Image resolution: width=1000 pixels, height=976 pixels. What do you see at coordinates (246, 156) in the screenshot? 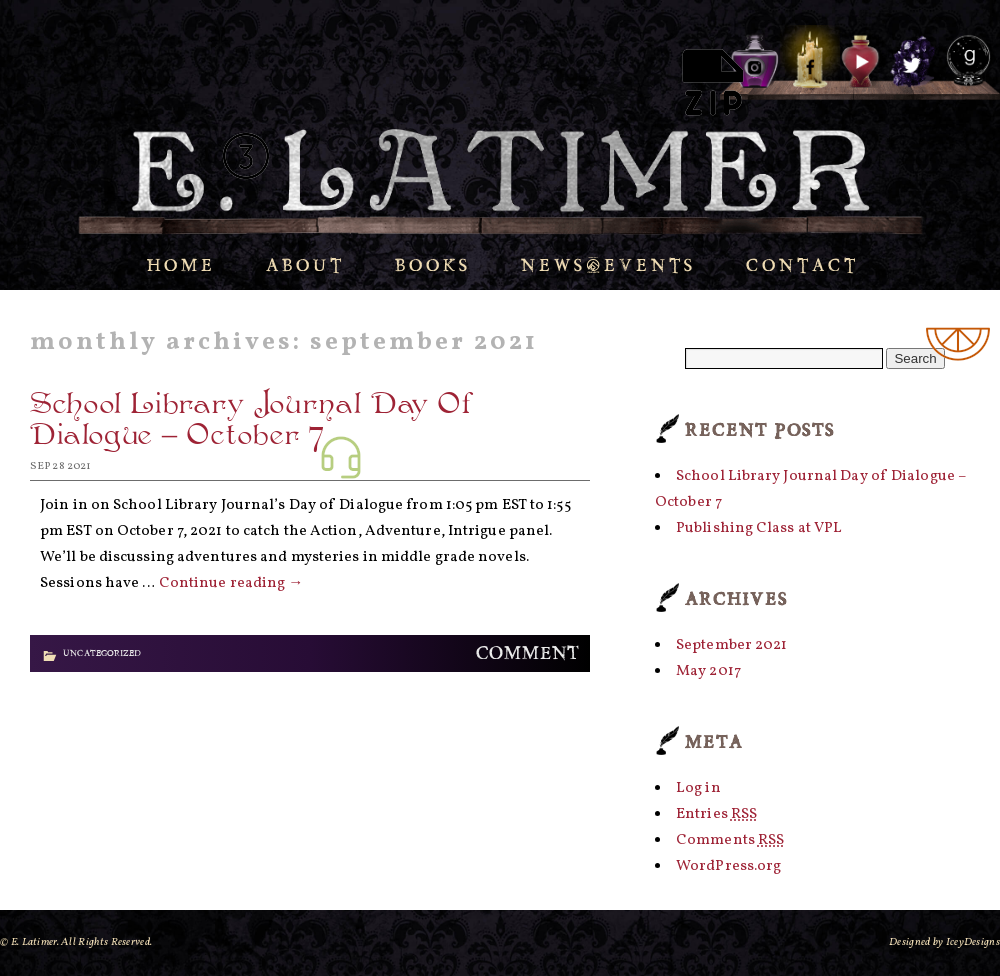
I see `step 3 in a multi-step process` at bounding box center [246, 156].